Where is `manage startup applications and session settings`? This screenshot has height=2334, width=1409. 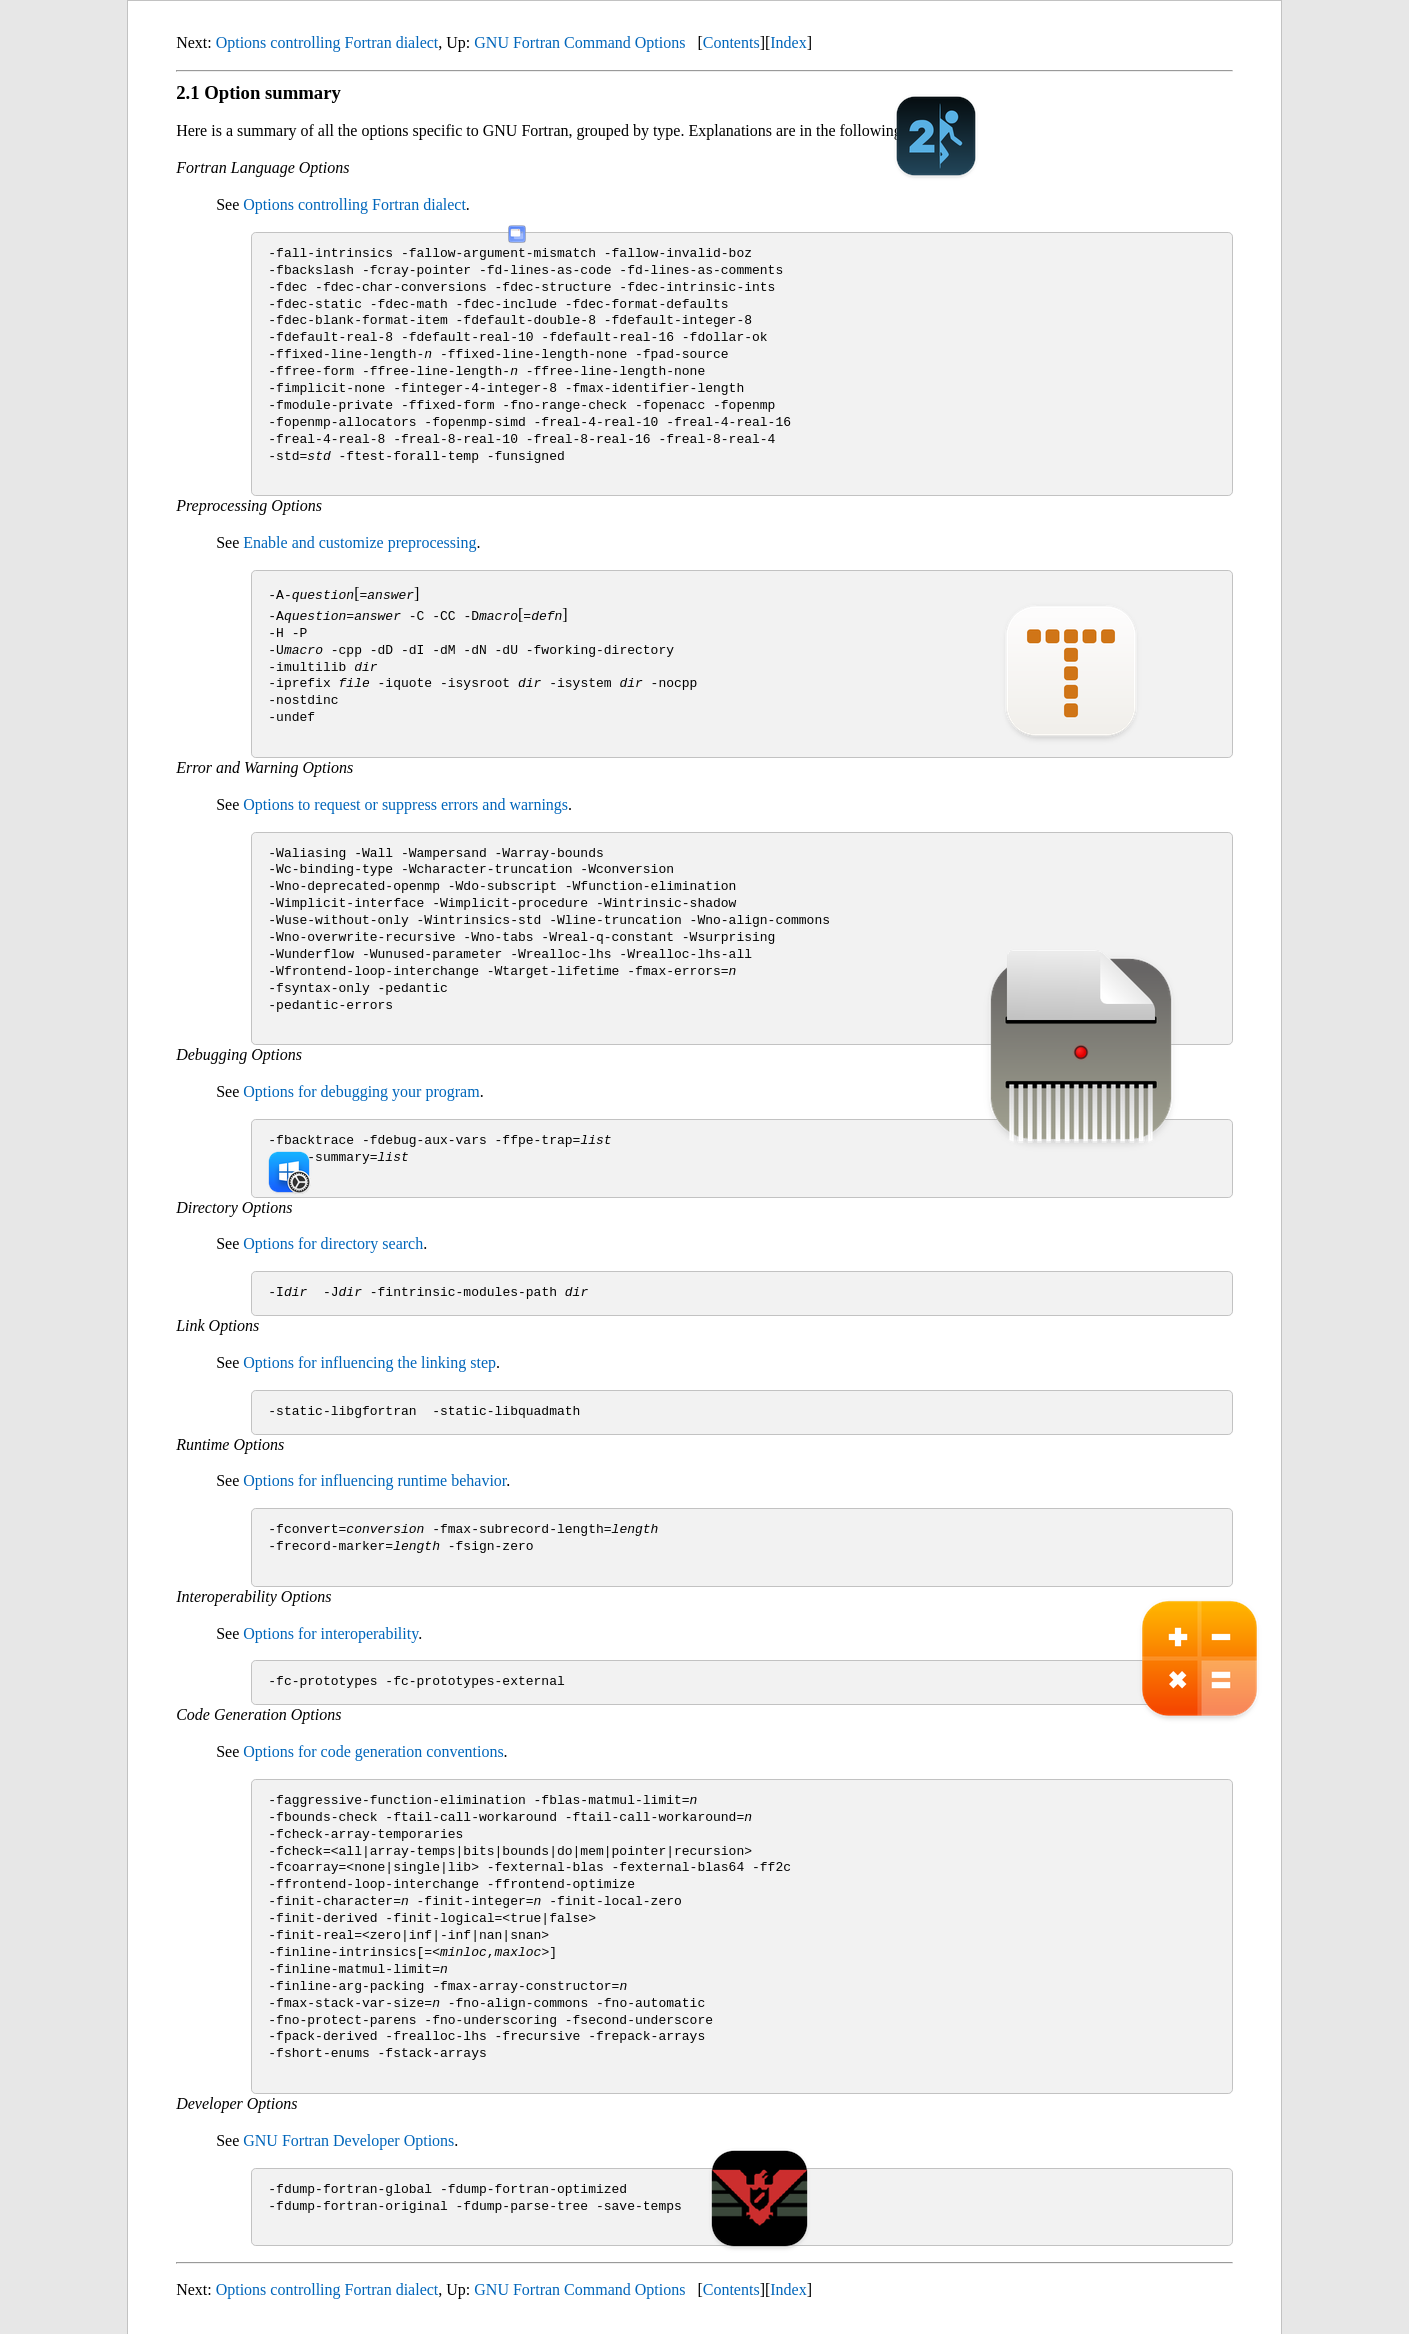
manage startup applications and session settings is located at coordinates (517, 234).